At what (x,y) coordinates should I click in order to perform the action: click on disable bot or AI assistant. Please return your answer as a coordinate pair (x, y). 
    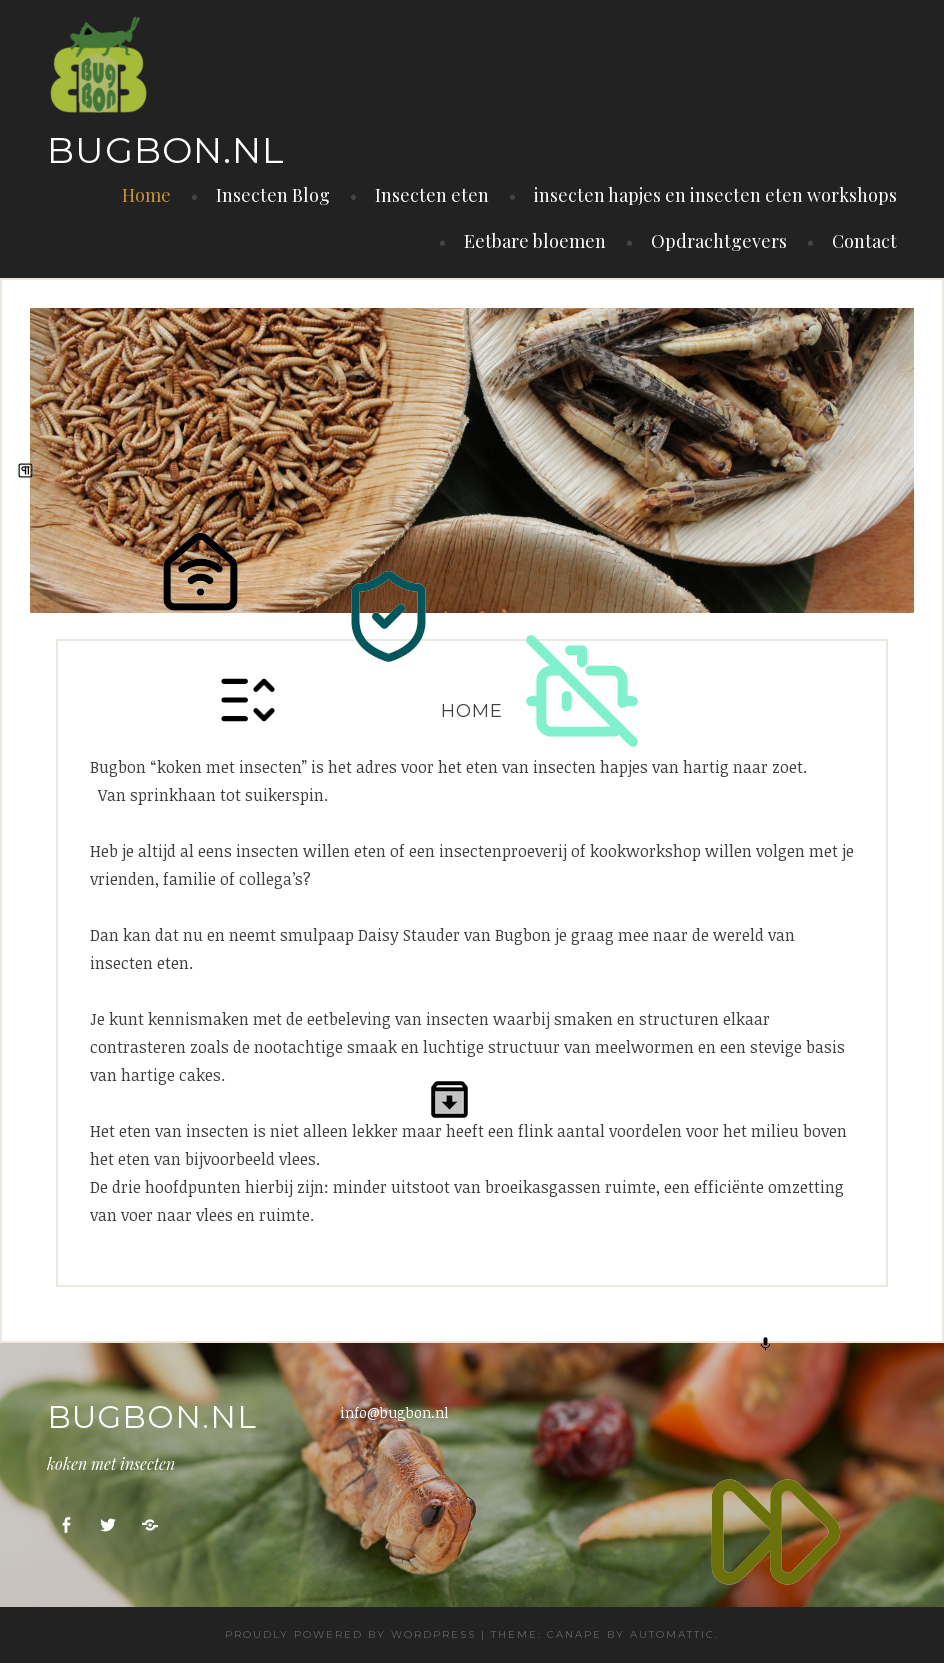
    Looking at the image, I should click on (582, 691).